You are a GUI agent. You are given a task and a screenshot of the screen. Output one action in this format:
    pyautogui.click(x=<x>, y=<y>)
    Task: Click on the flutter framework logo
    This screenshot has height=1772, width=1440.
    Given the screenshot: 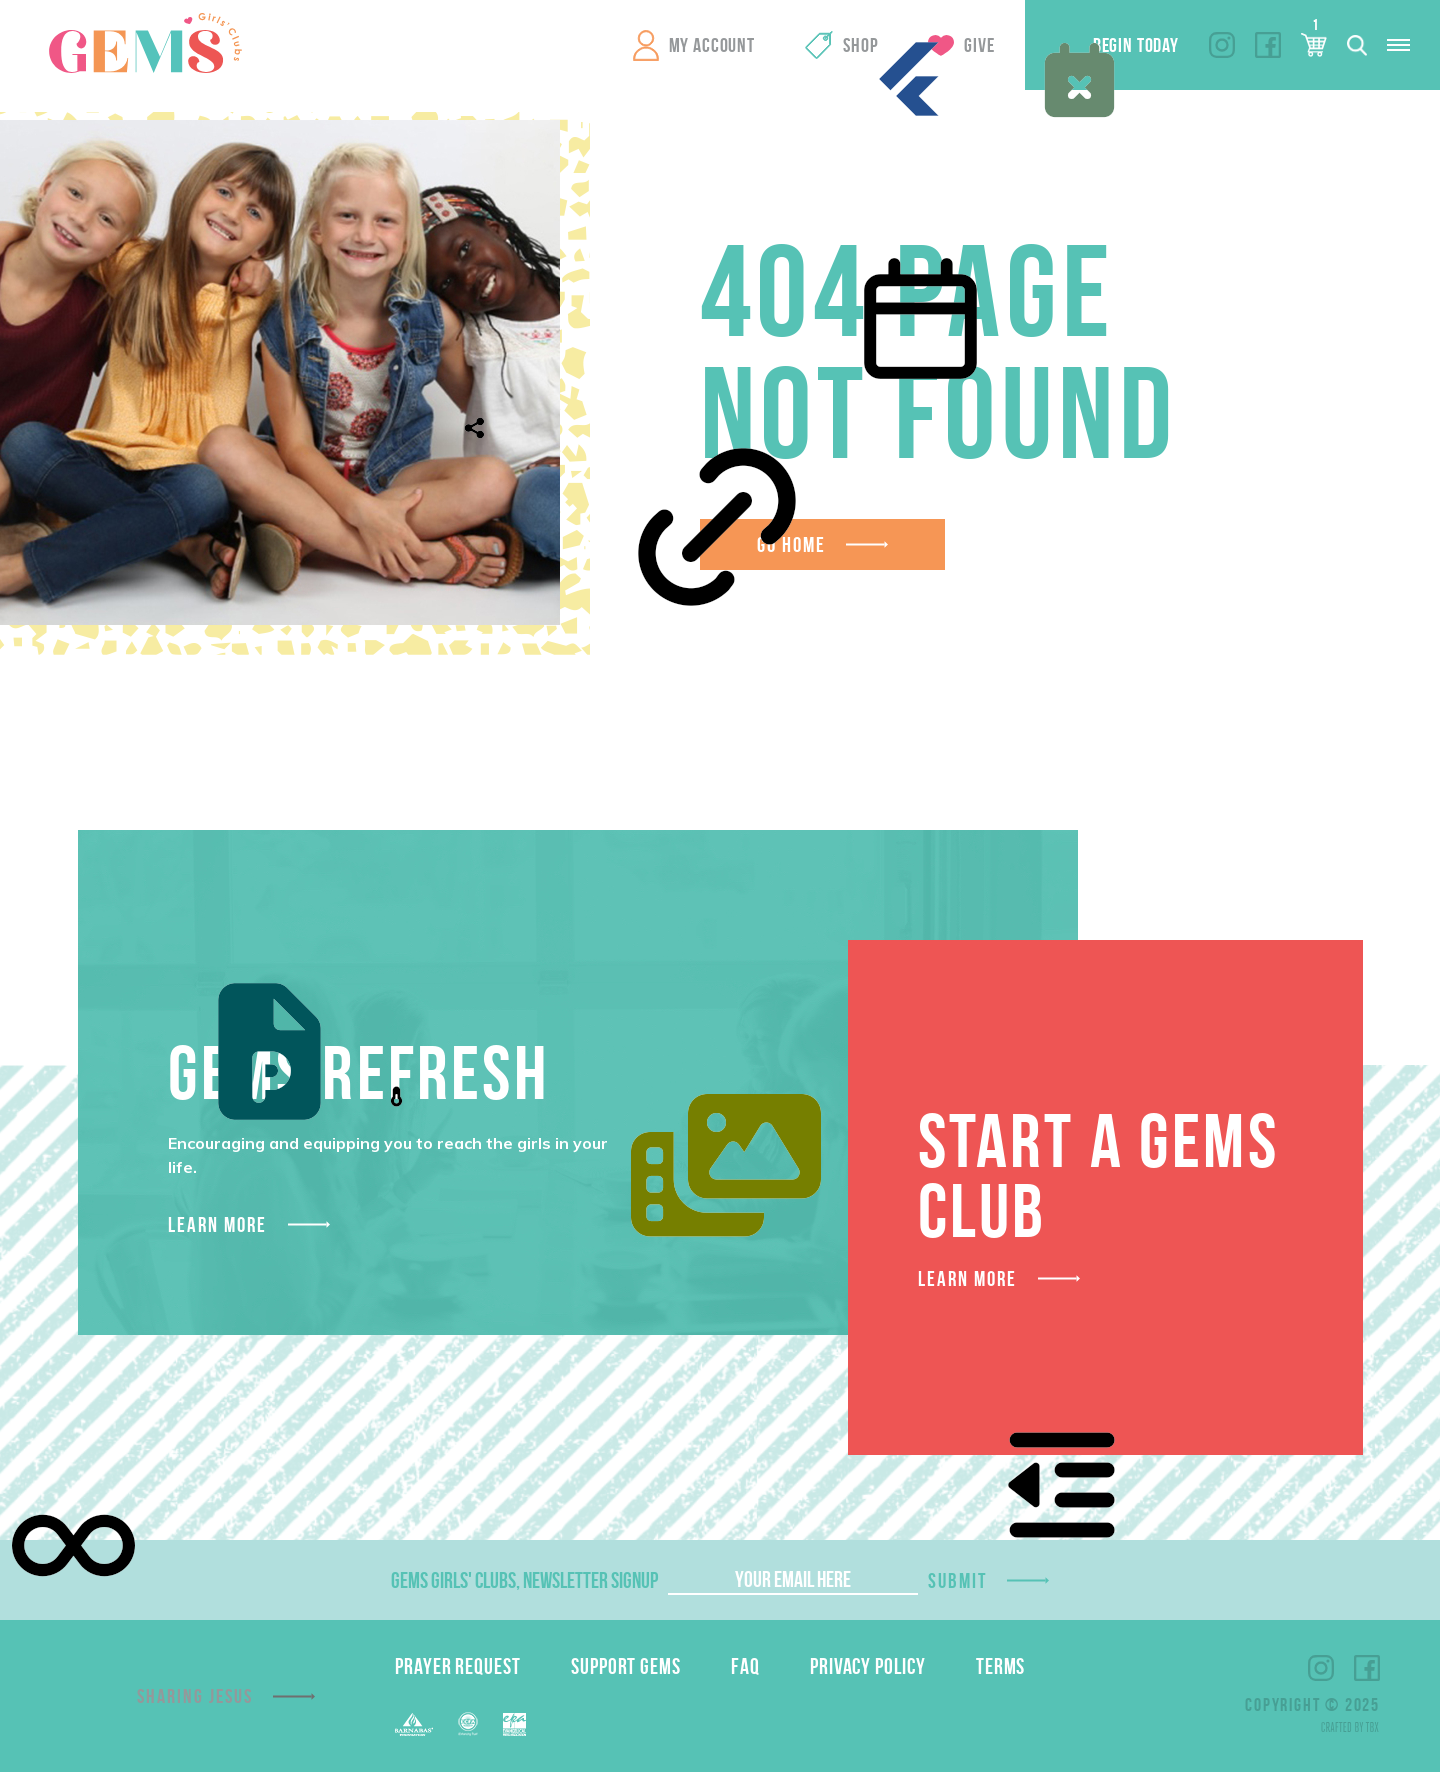 What is the action you would take?
    pyautogui.click(x=909, y=79)
    